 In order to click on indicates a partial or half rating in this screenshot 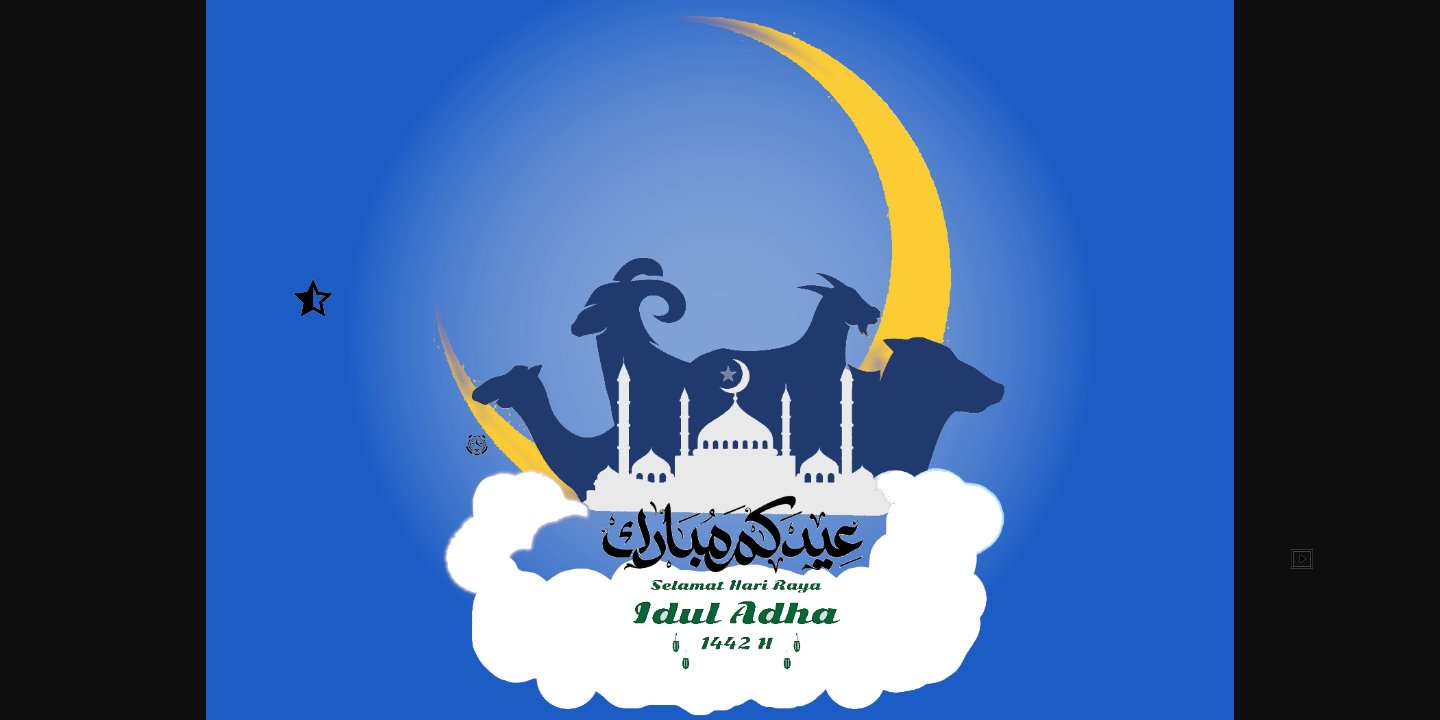, I will do `click(313, 299)`.